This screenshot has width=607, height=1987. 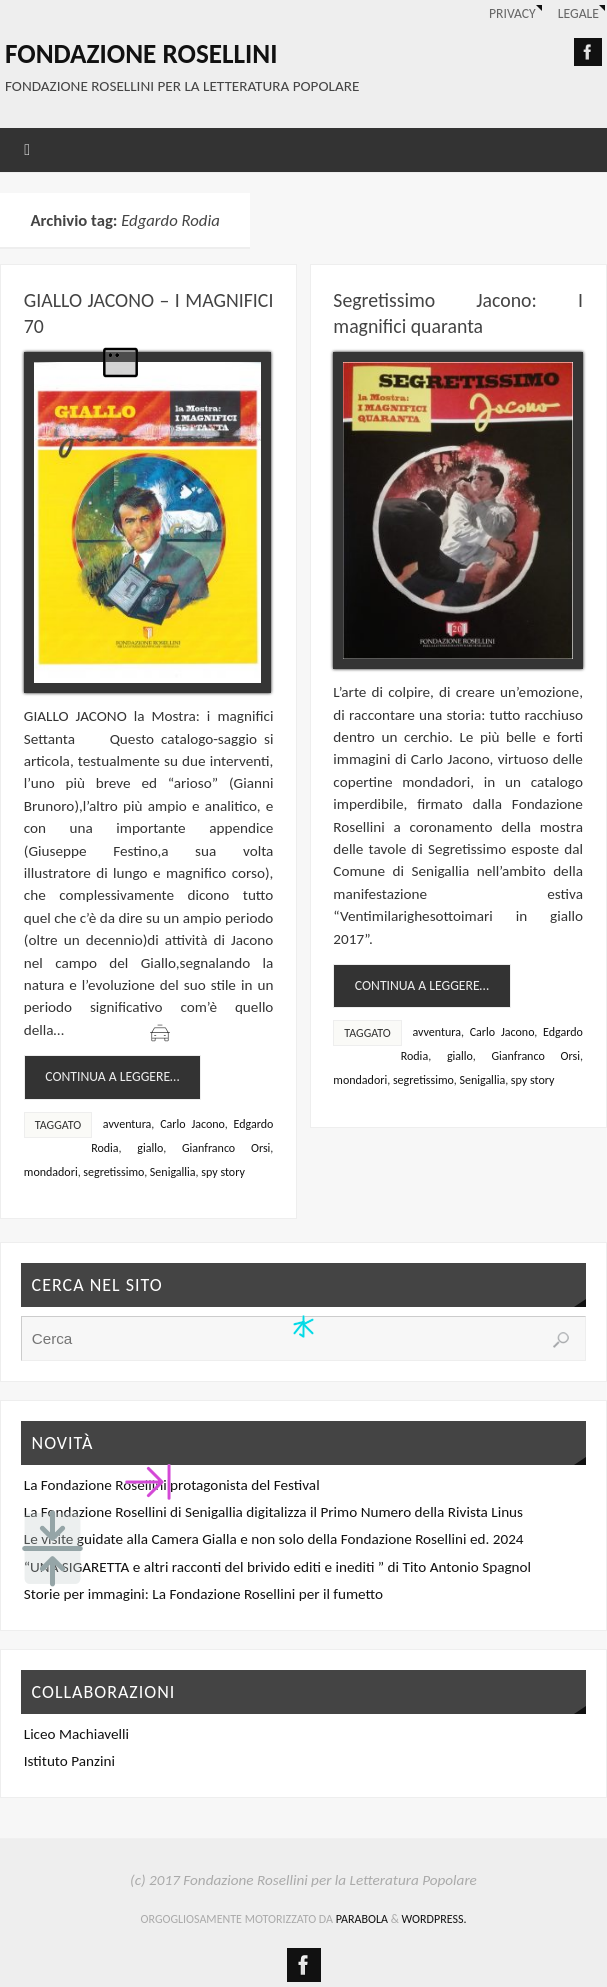 I want to click on move item to the end of a list, so click(x=149, y=1482).